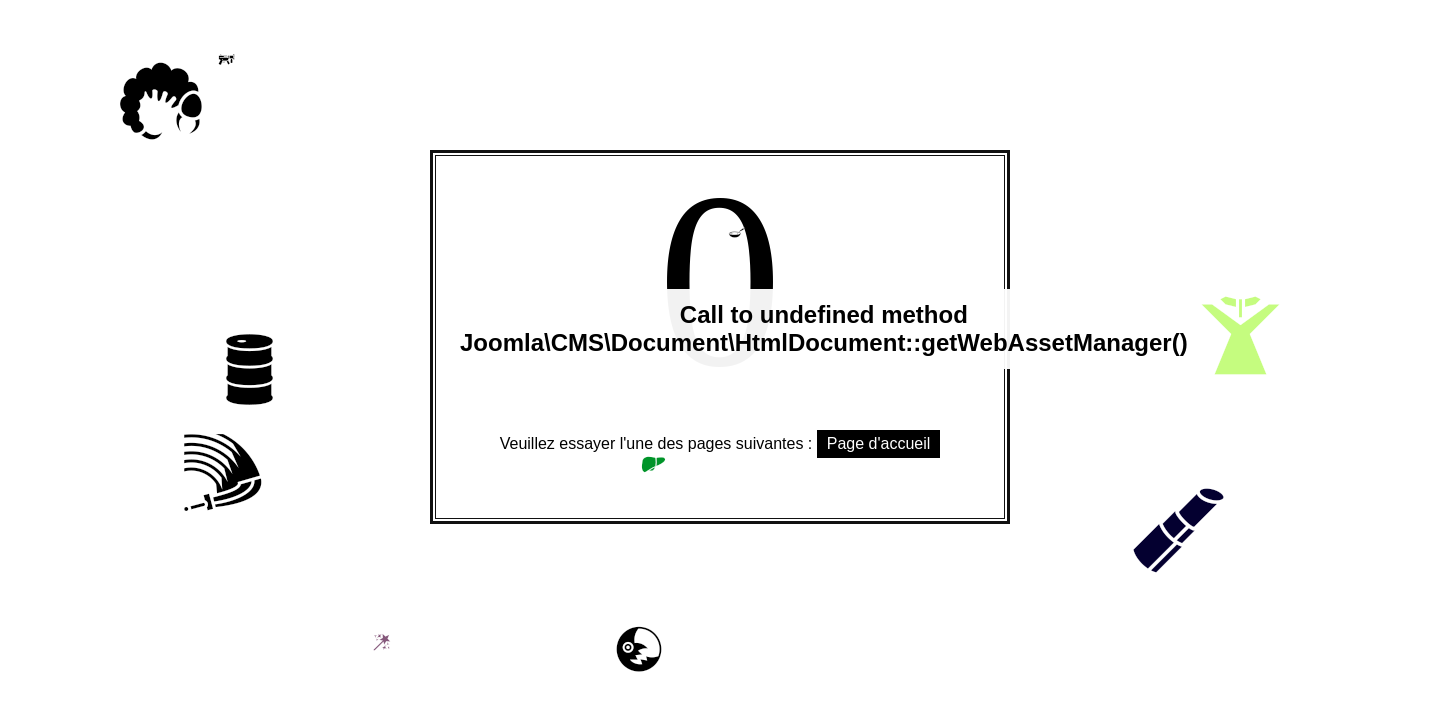  I want to click on access makeup or beauty tools, so click(1178, 530).